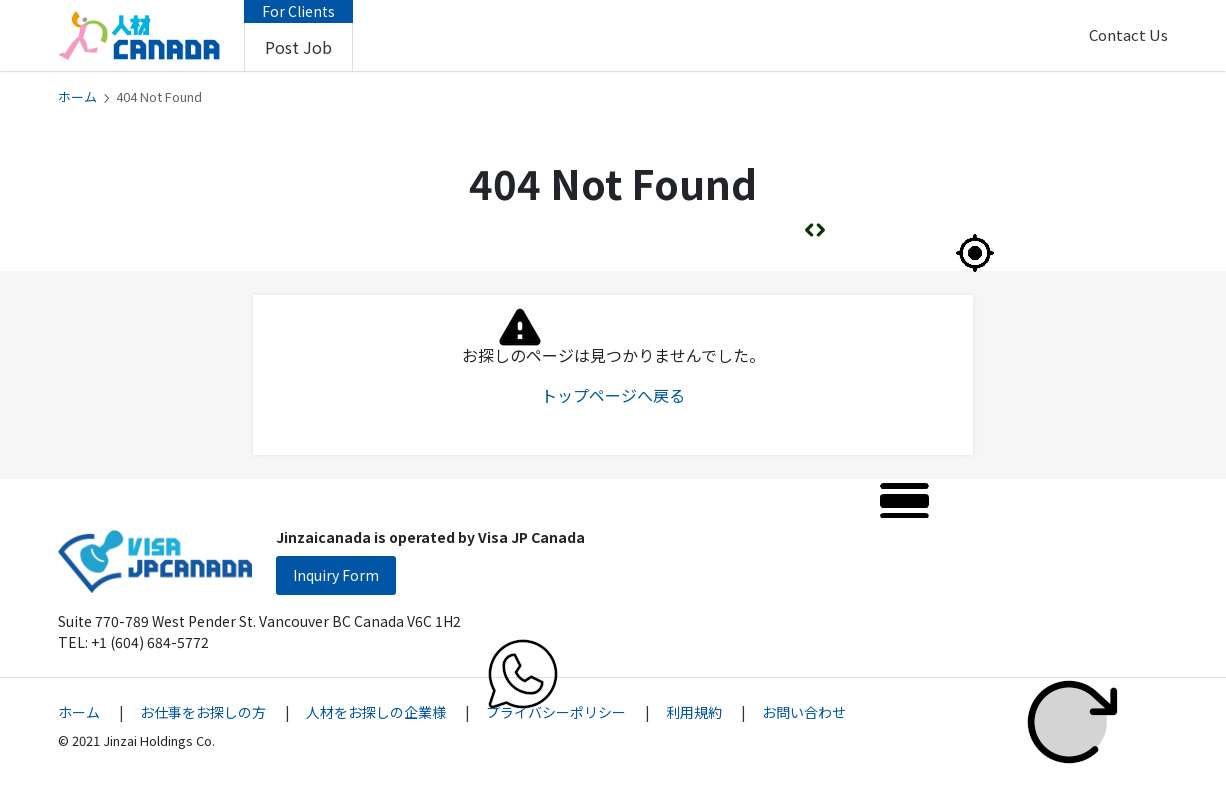 This screenshot has height=790, width=1226. Describe the element at coordinates (520, 326) in the screenshot. I see `indicates a warning or caution state` at that location.